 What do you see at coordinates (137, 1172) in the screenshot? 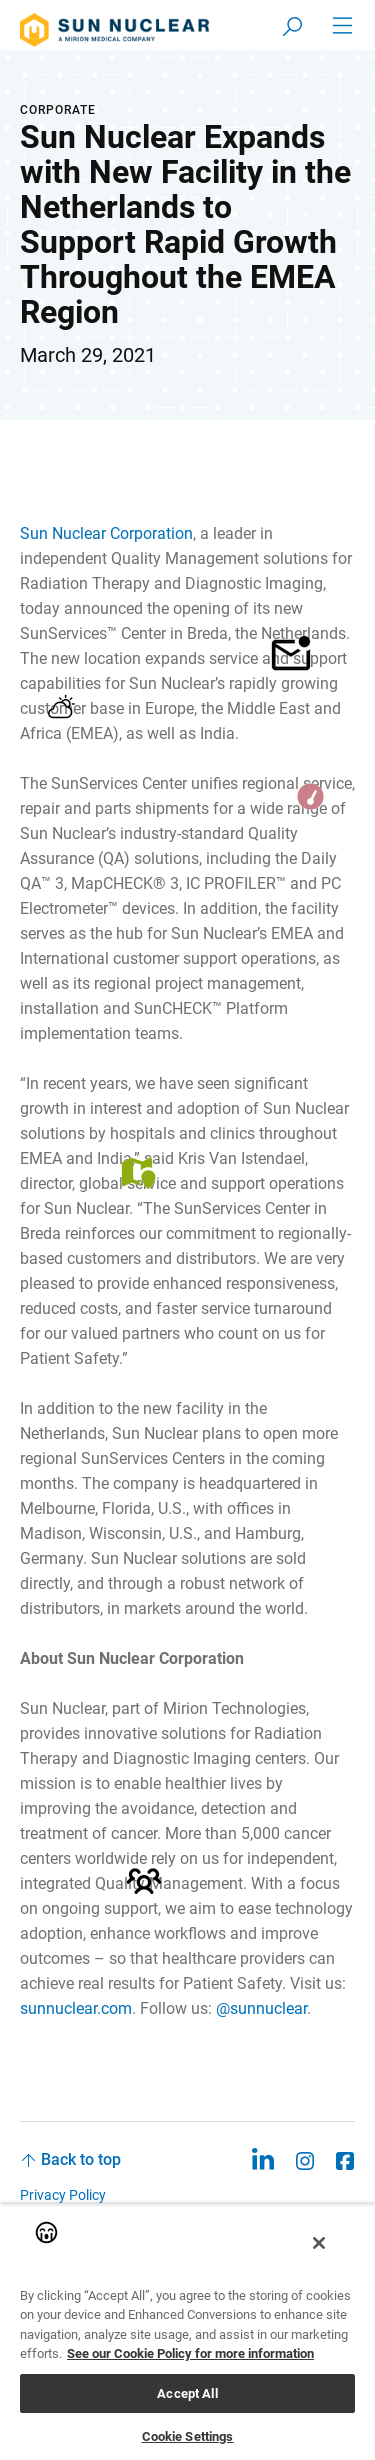
I see `view map with marked location` at bounding box center [137, 1172].